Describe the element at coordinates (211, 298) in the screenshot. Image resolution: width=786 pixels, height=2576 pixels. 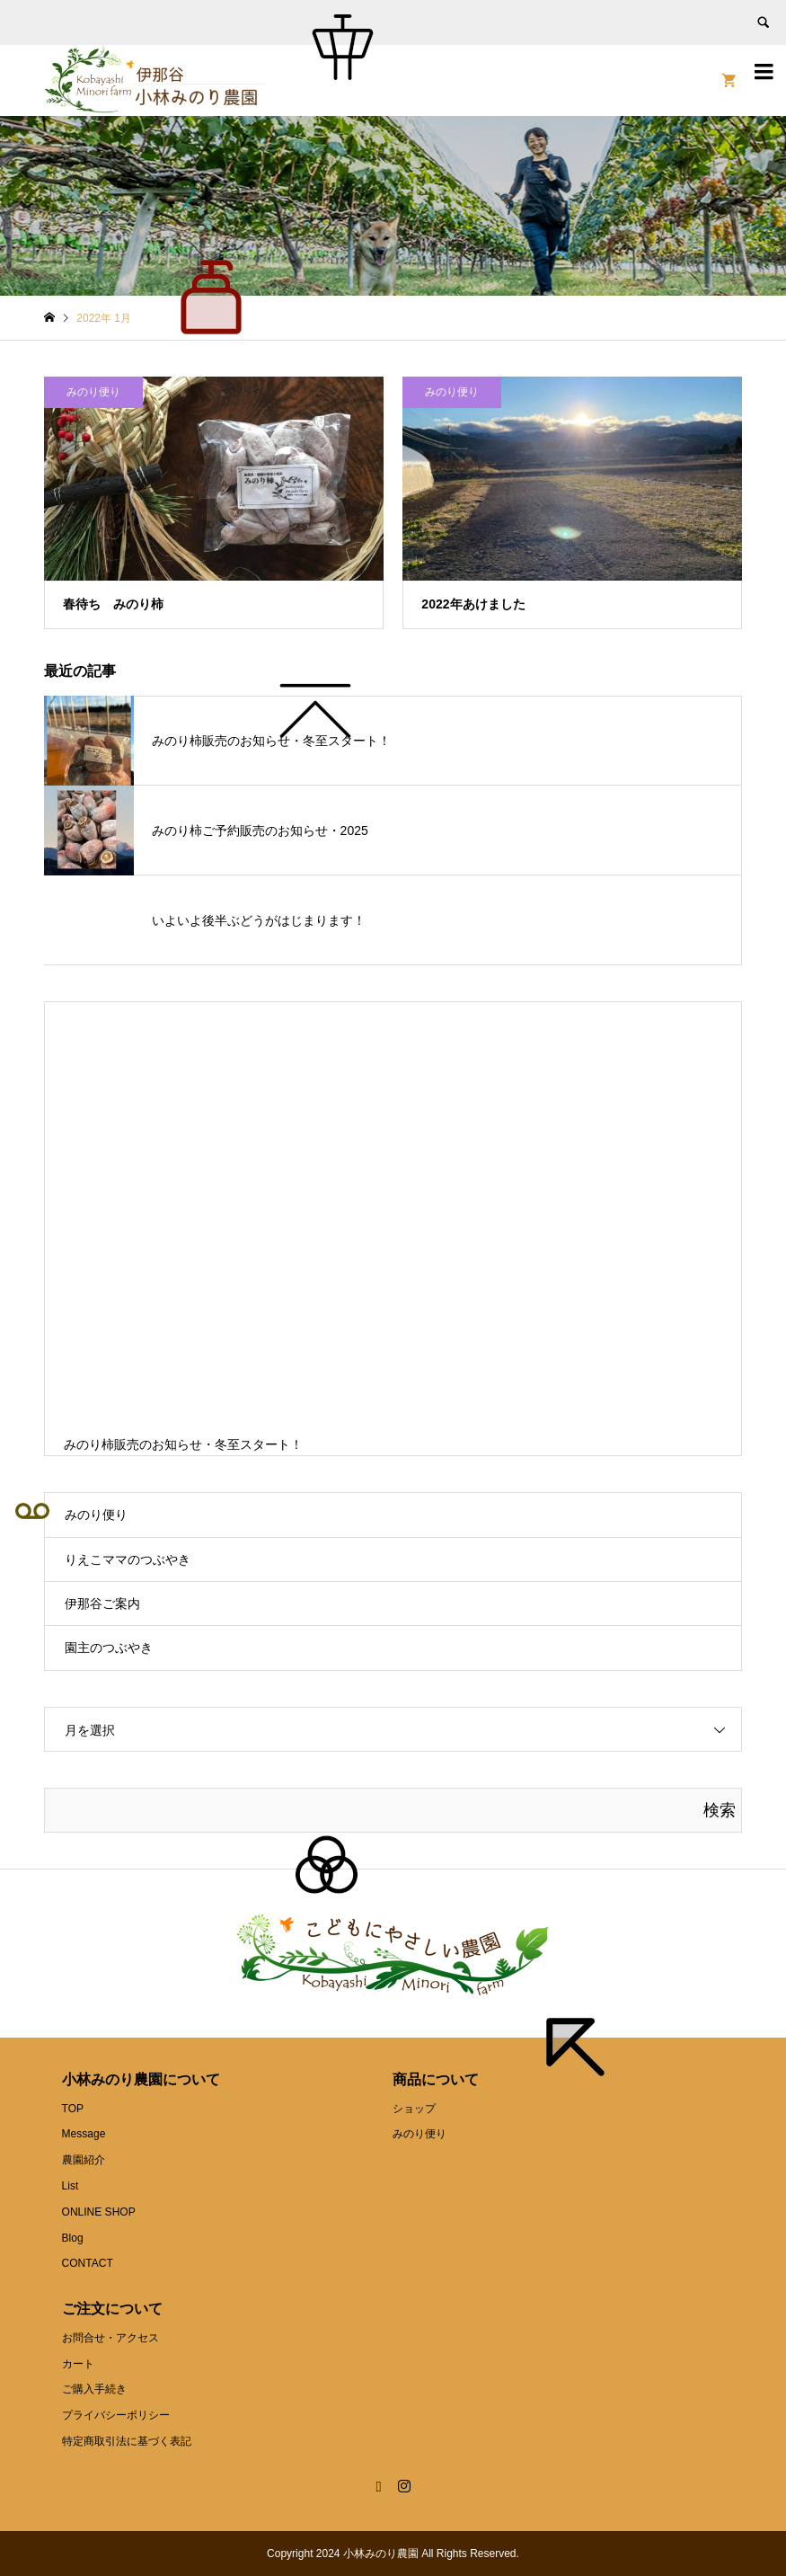
I see `access hygiene or handwashing reminders` at that location.